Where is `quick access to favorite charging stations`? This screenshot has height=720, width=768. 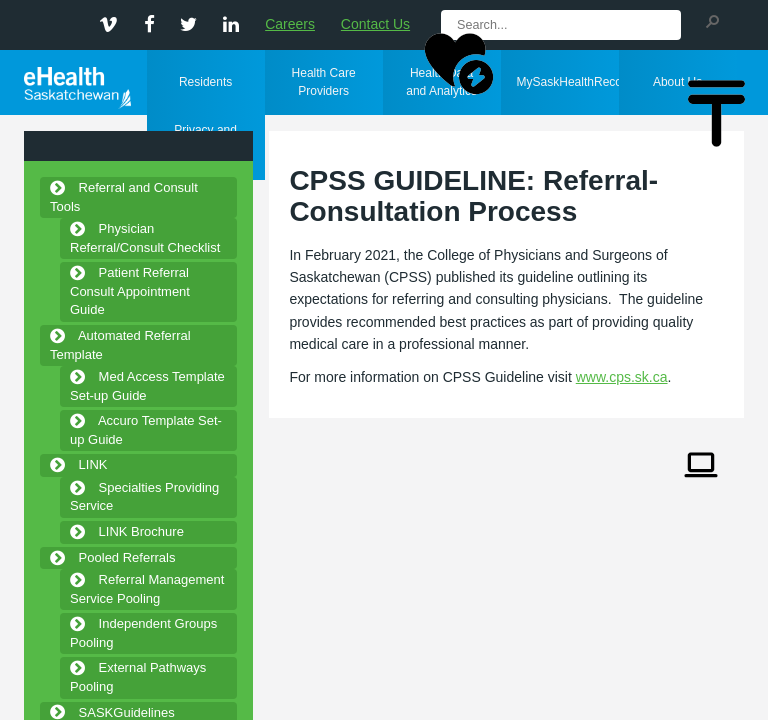 quick access to favorite charging stations is located at coordinates (459, 60).